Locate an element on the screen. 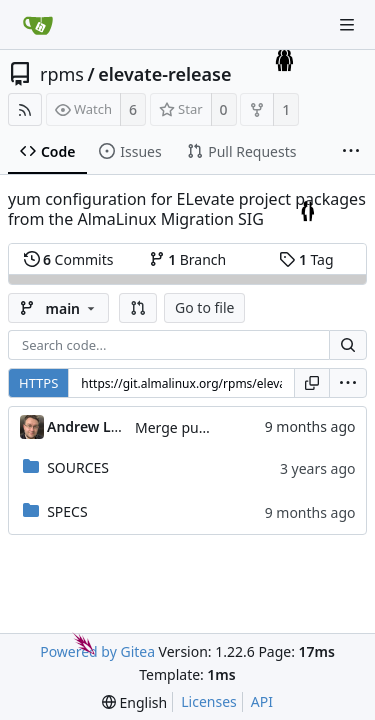  indicates a critical hit or piercing attack is located at coordinates (83, 643).